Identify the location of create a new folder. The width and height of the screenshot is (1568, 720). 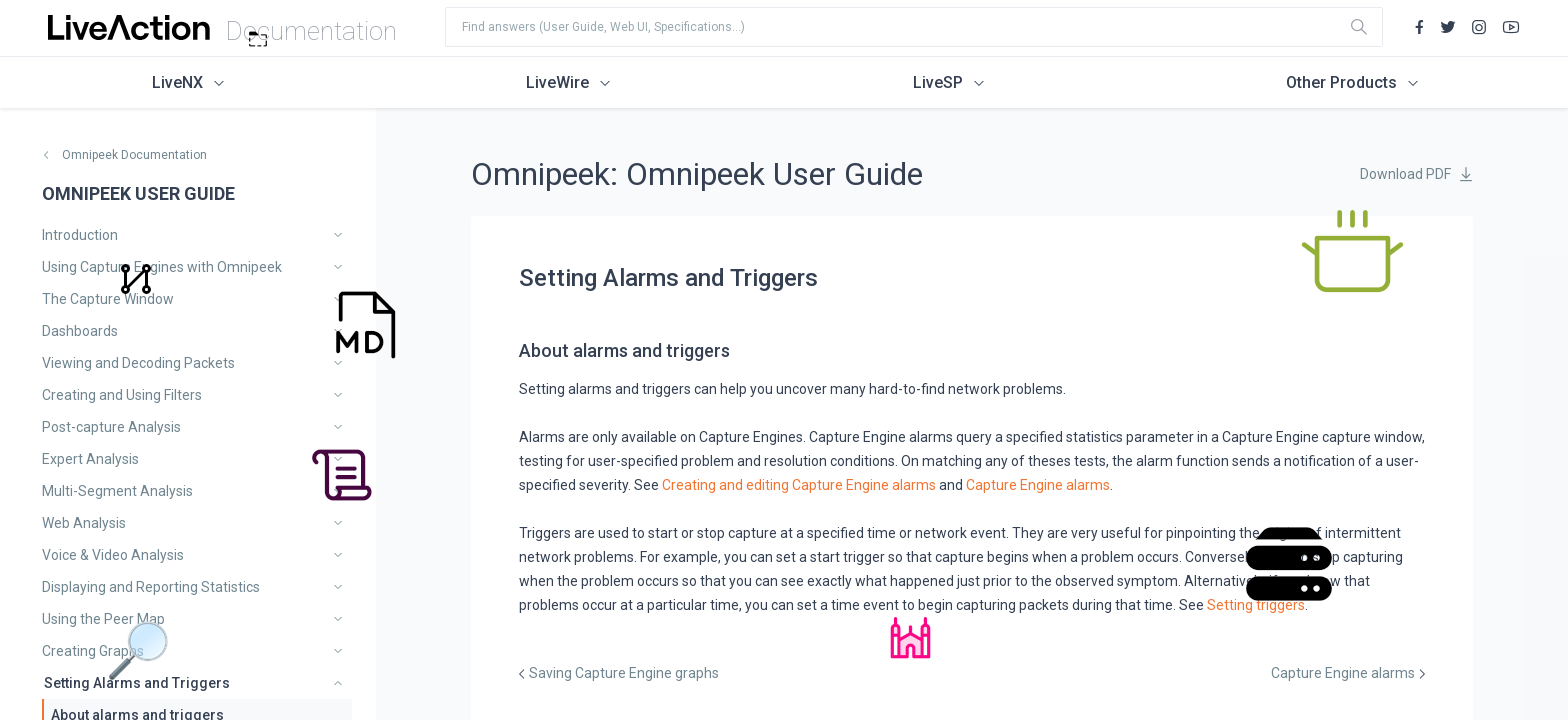
(258, 39).